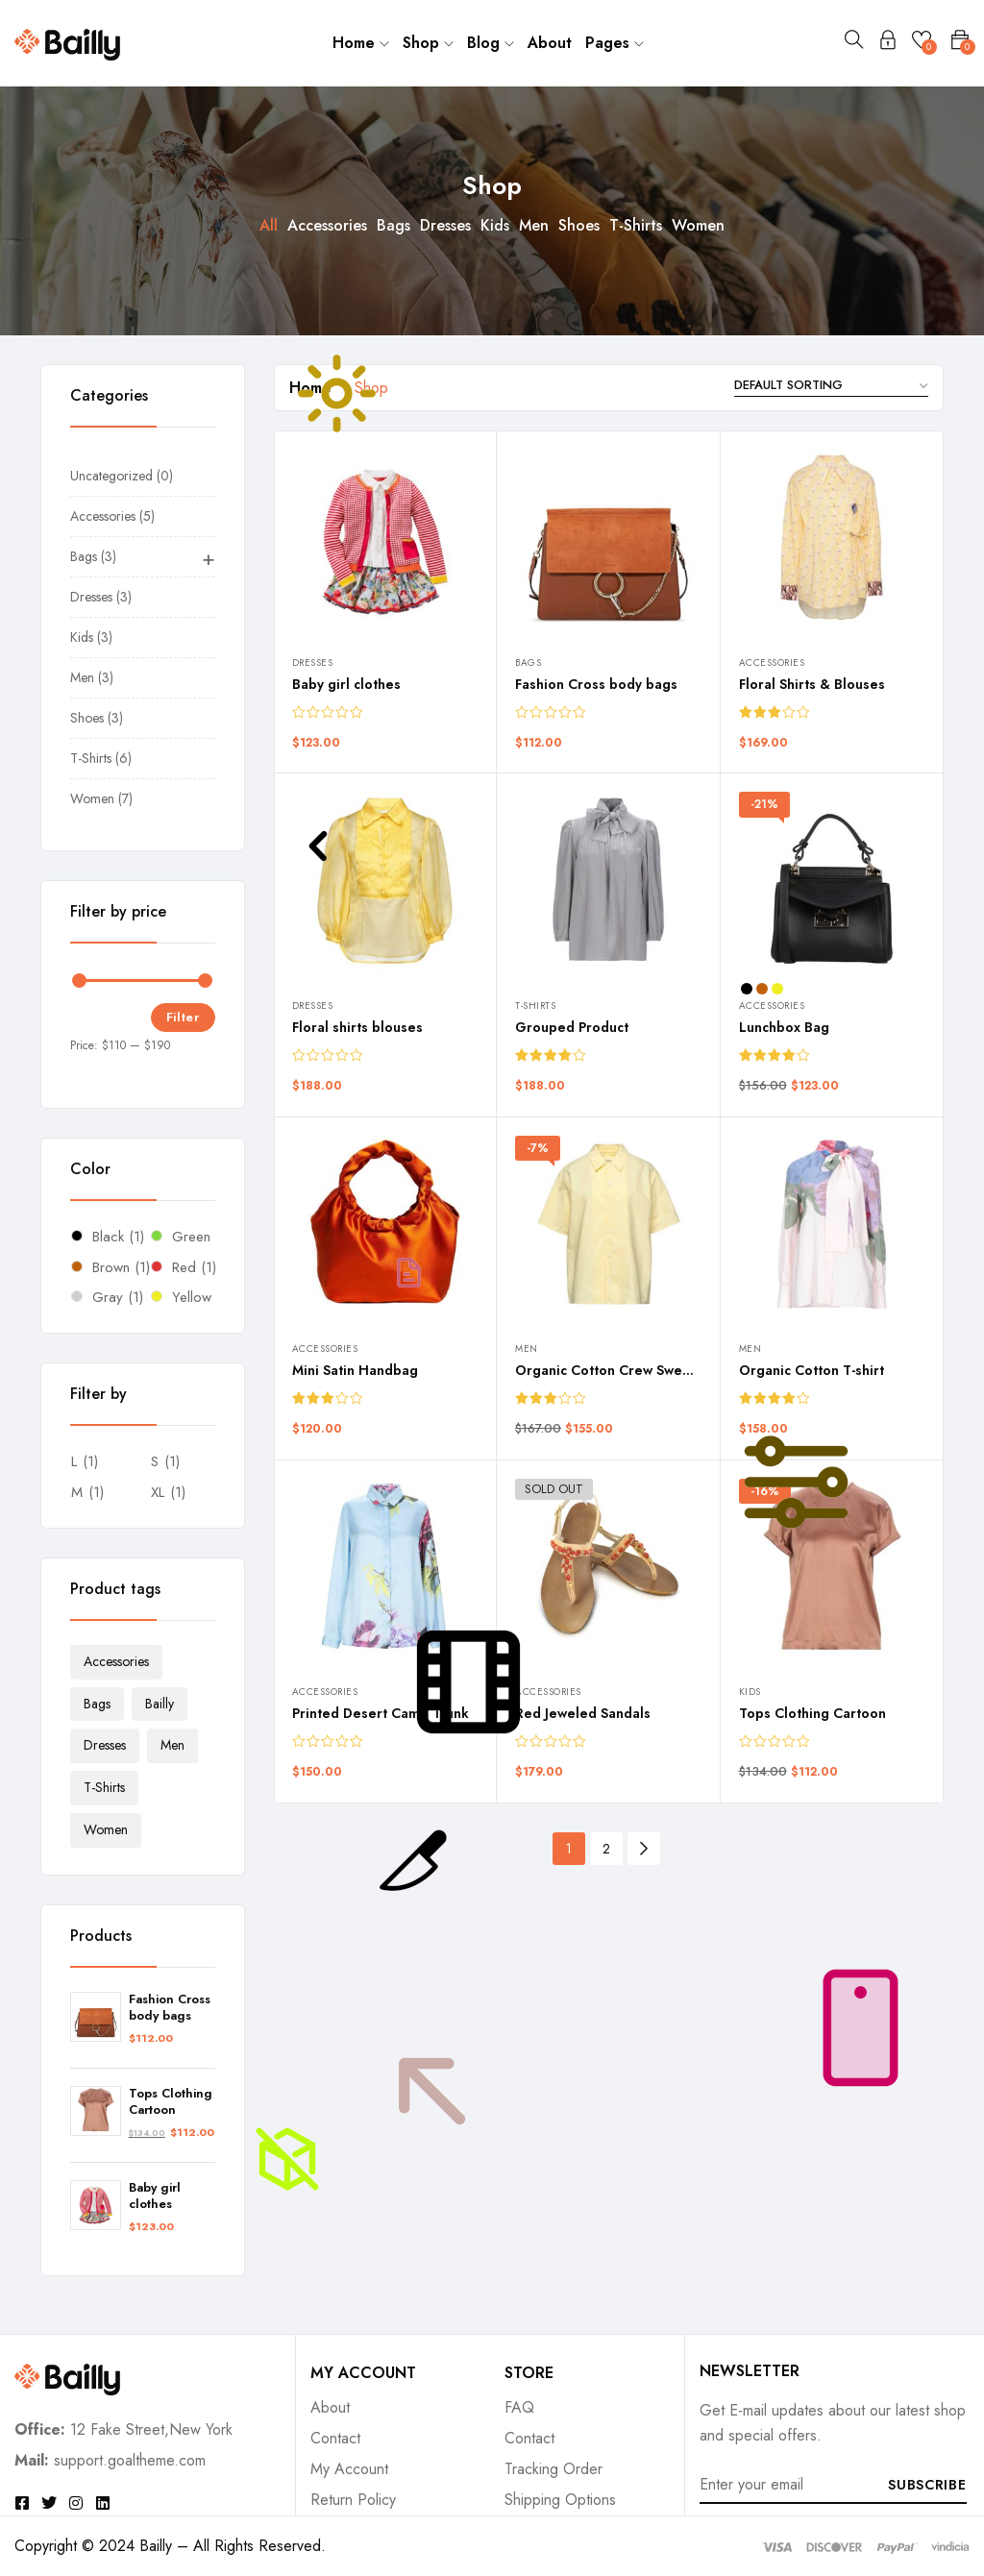 The height and width of the screenshot is (2576, 984). I want to click on package or shipment unavailable, so click(287, 2159).